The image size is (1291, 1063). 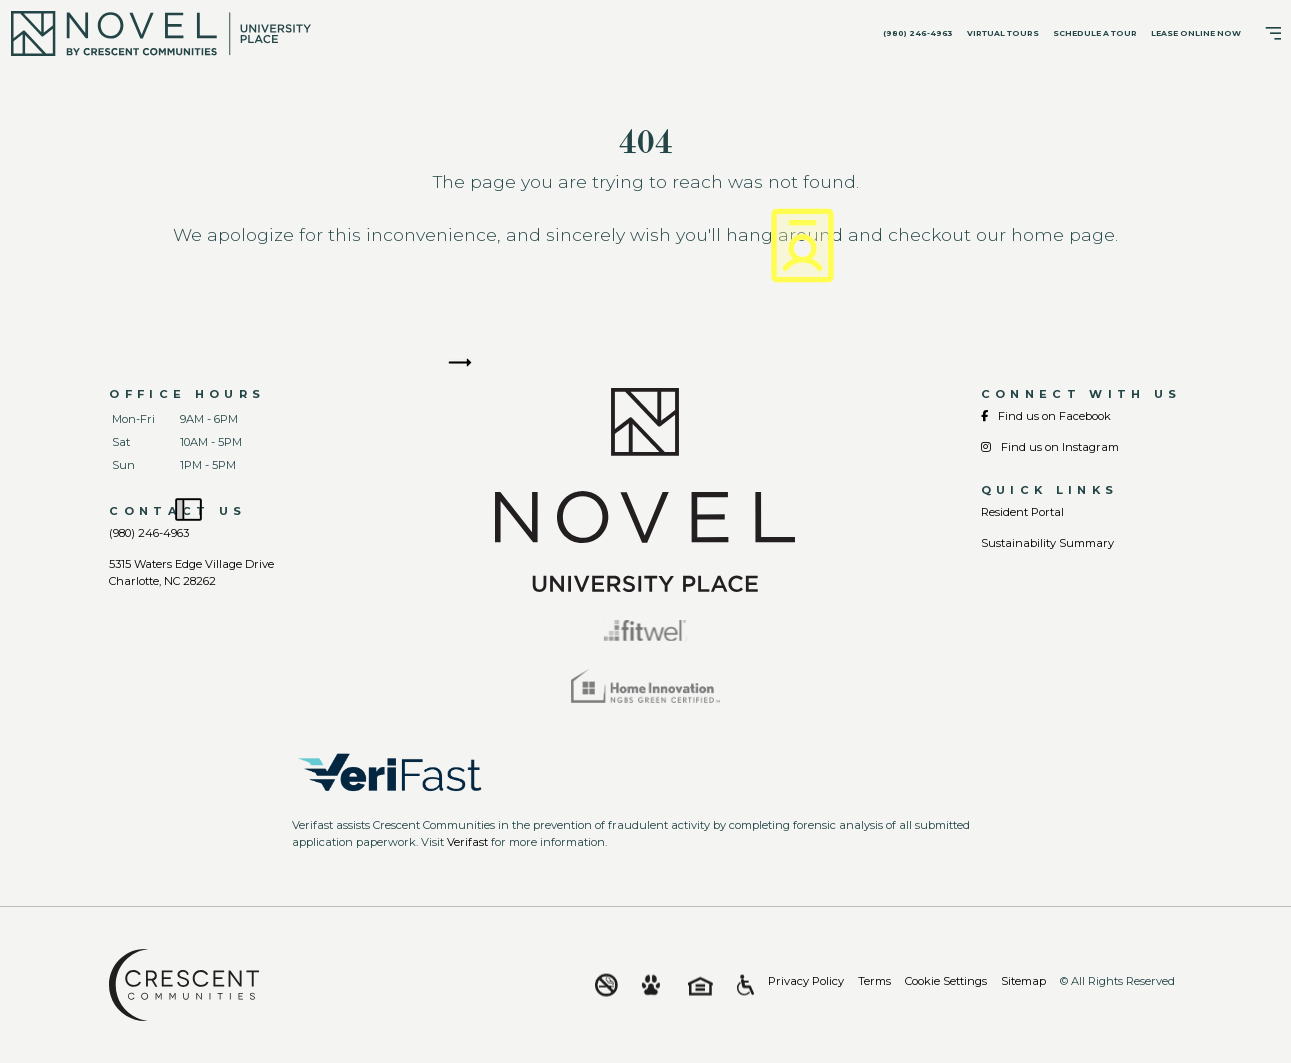 What do you see at coordinates (802, 245) in the screenshot?
I see `view your profile or identification details` at bounding box center [802, 245].